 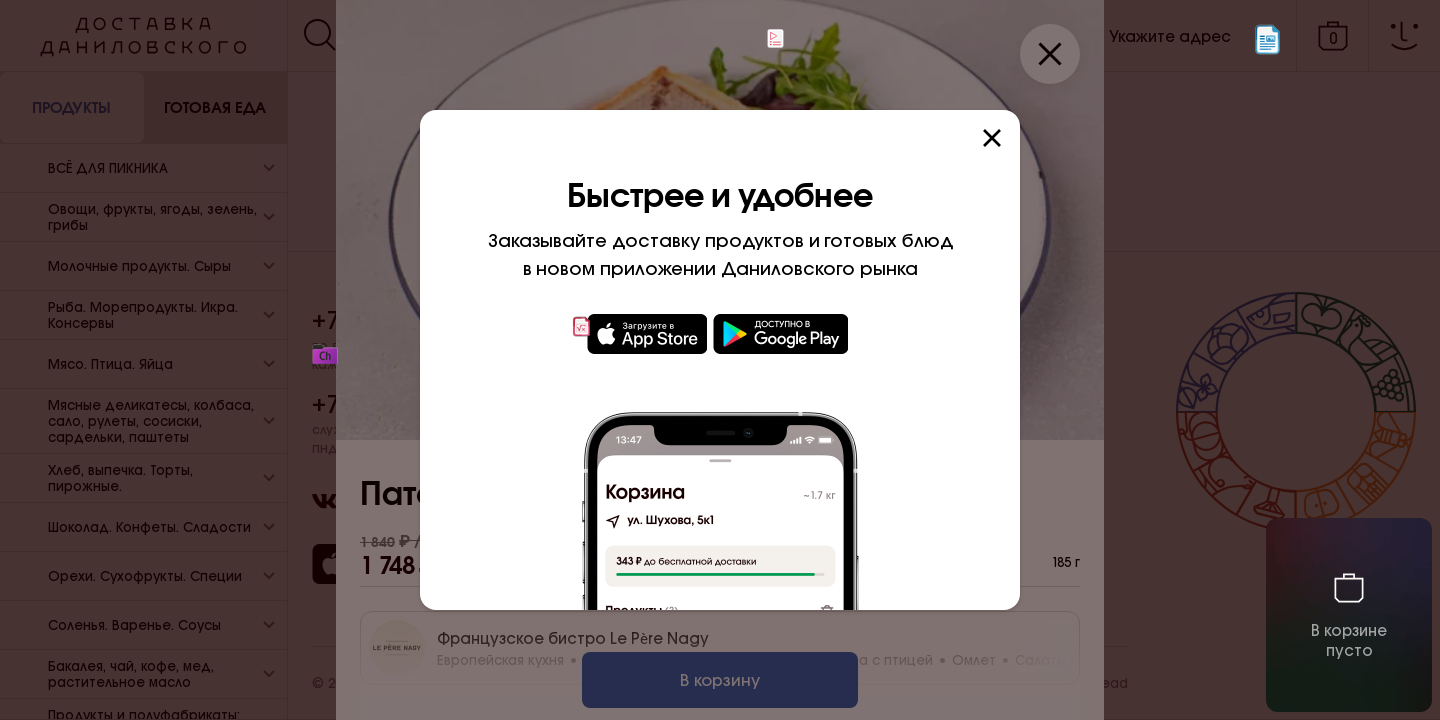 What do you see at coordinates (325, 355) in the screenshot?
I see `open adobe character animator project folder` at bounding box center [325, 355].